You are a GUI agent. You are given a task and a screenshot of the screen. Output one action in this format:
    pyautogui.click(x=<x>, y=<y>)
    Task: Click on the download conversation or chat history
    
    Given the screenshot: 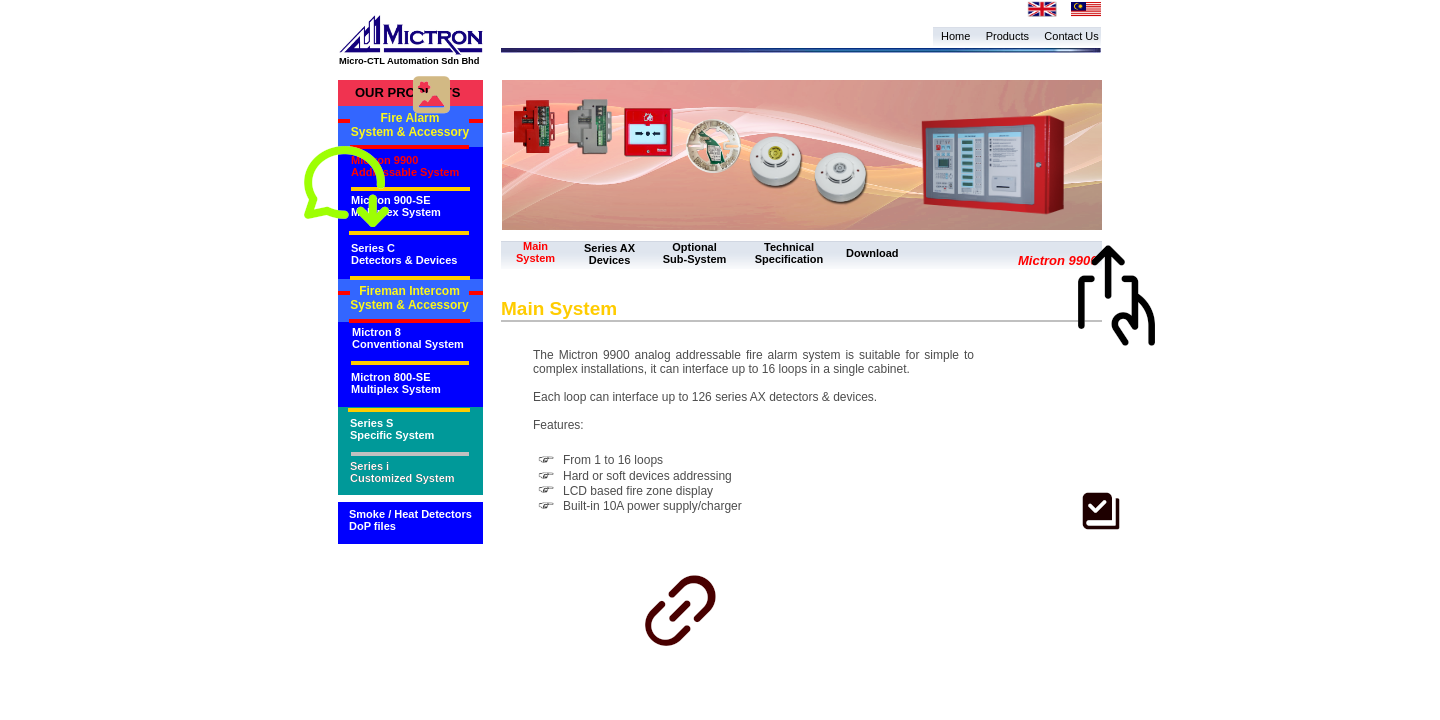 What is the action you would take?
    pyautogui.click(x=344, y=182)
    